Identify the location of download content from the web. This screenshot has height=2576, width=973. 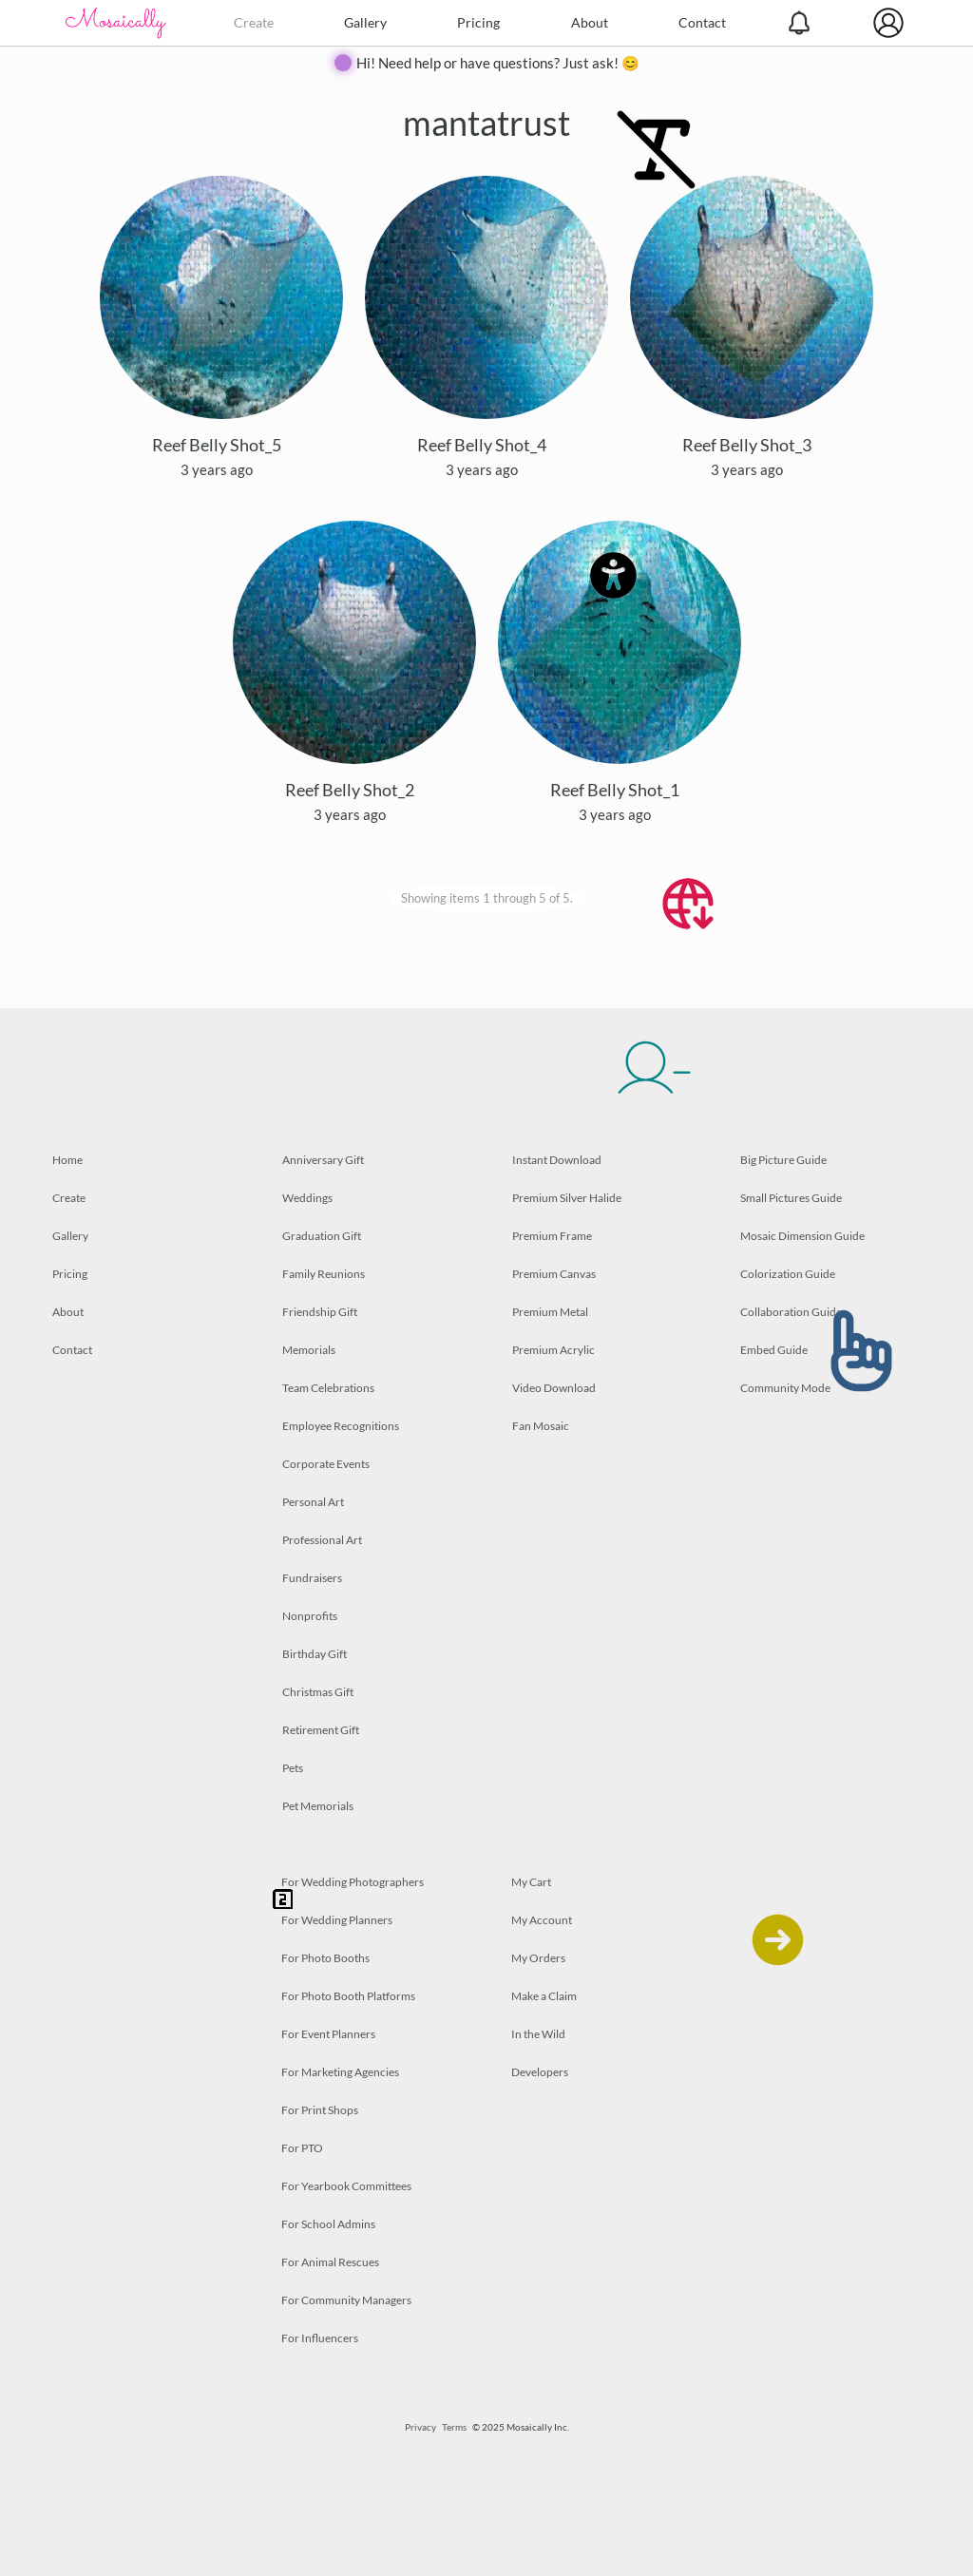
(688, 904).